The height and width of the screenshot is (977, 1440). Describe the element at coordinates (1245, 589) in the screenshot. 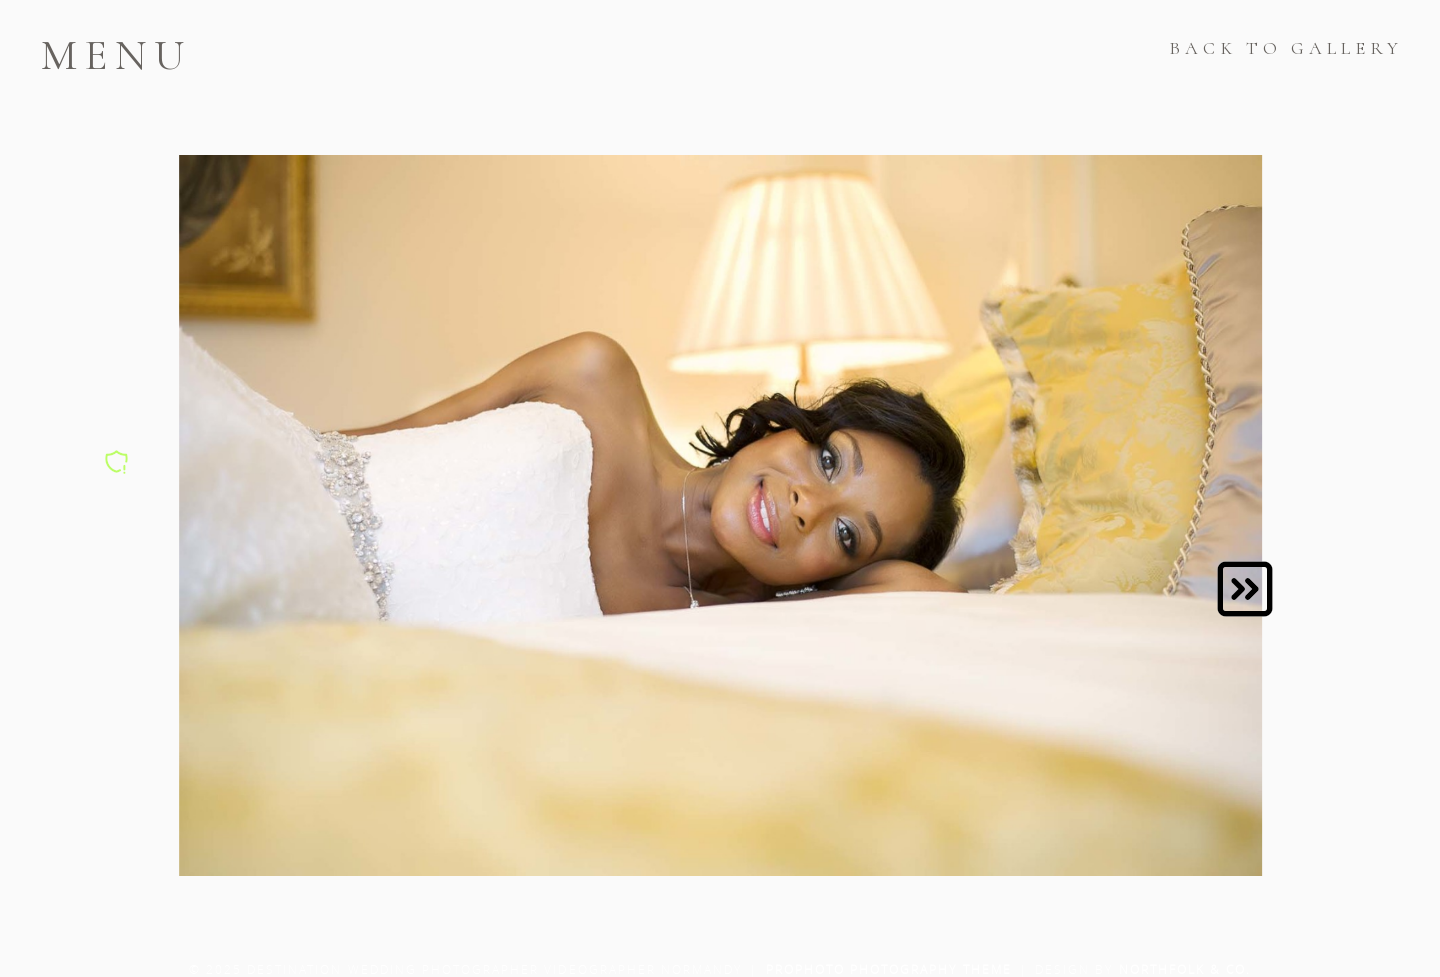

I see `navigate forward or skip ahead` at that location.